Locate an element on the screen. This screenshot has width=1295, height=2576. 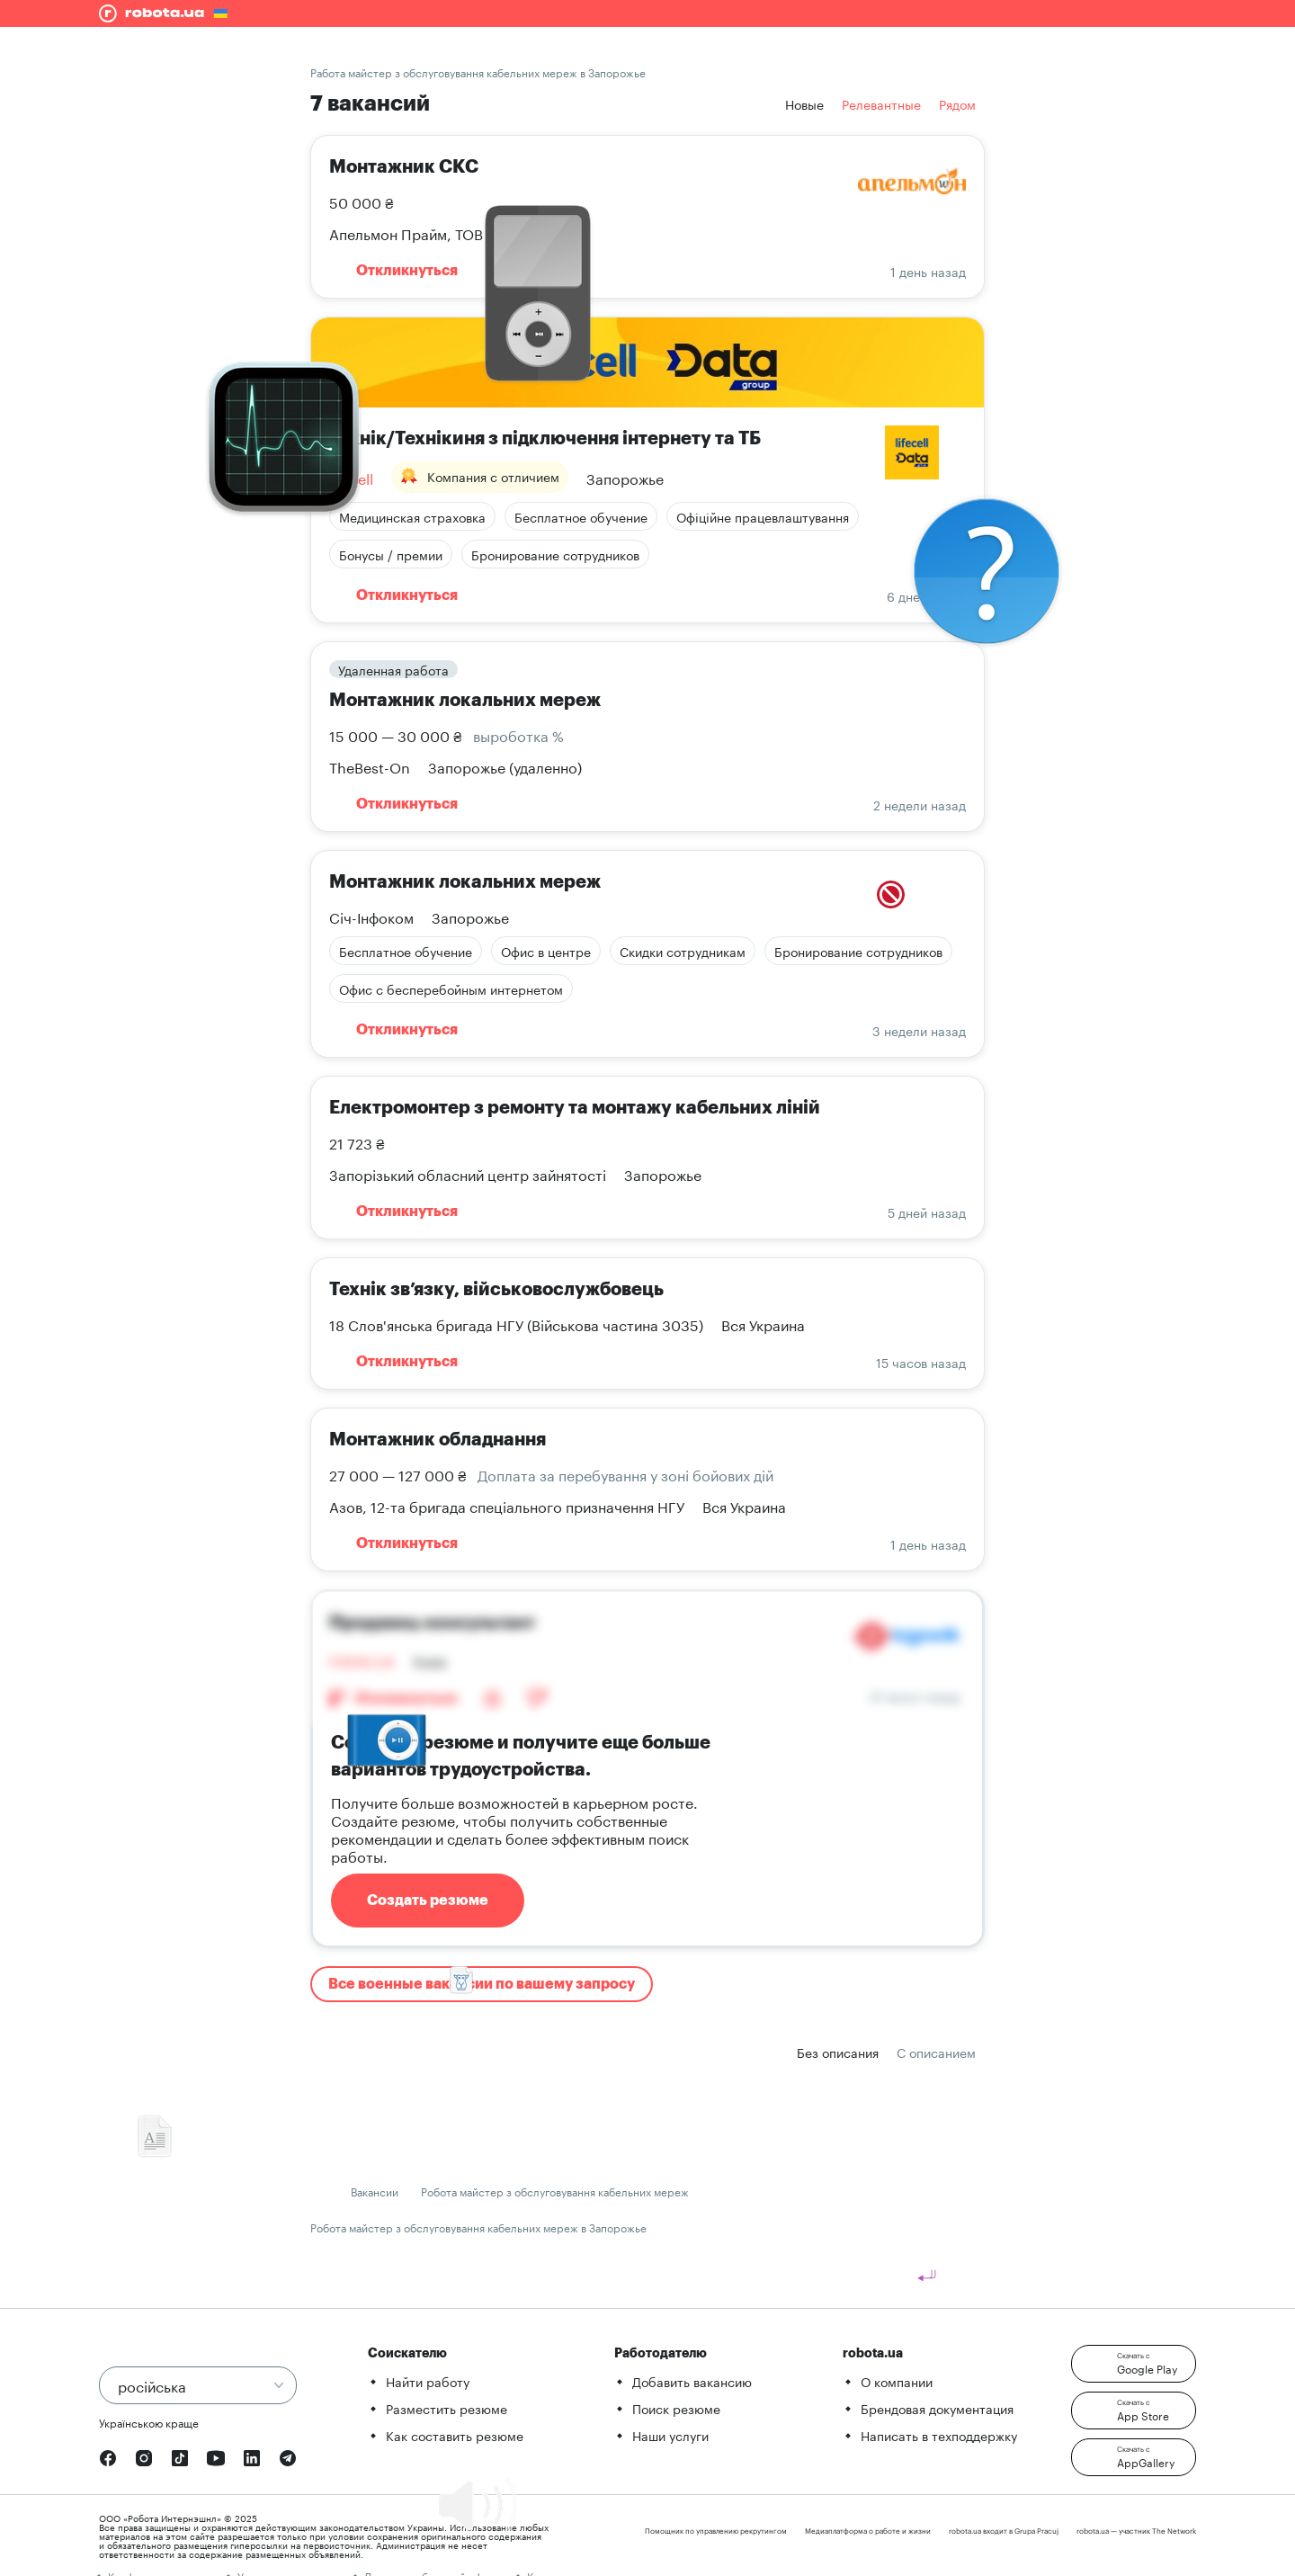
reply to all recipients of an email is located at coordinates (926, 2276).